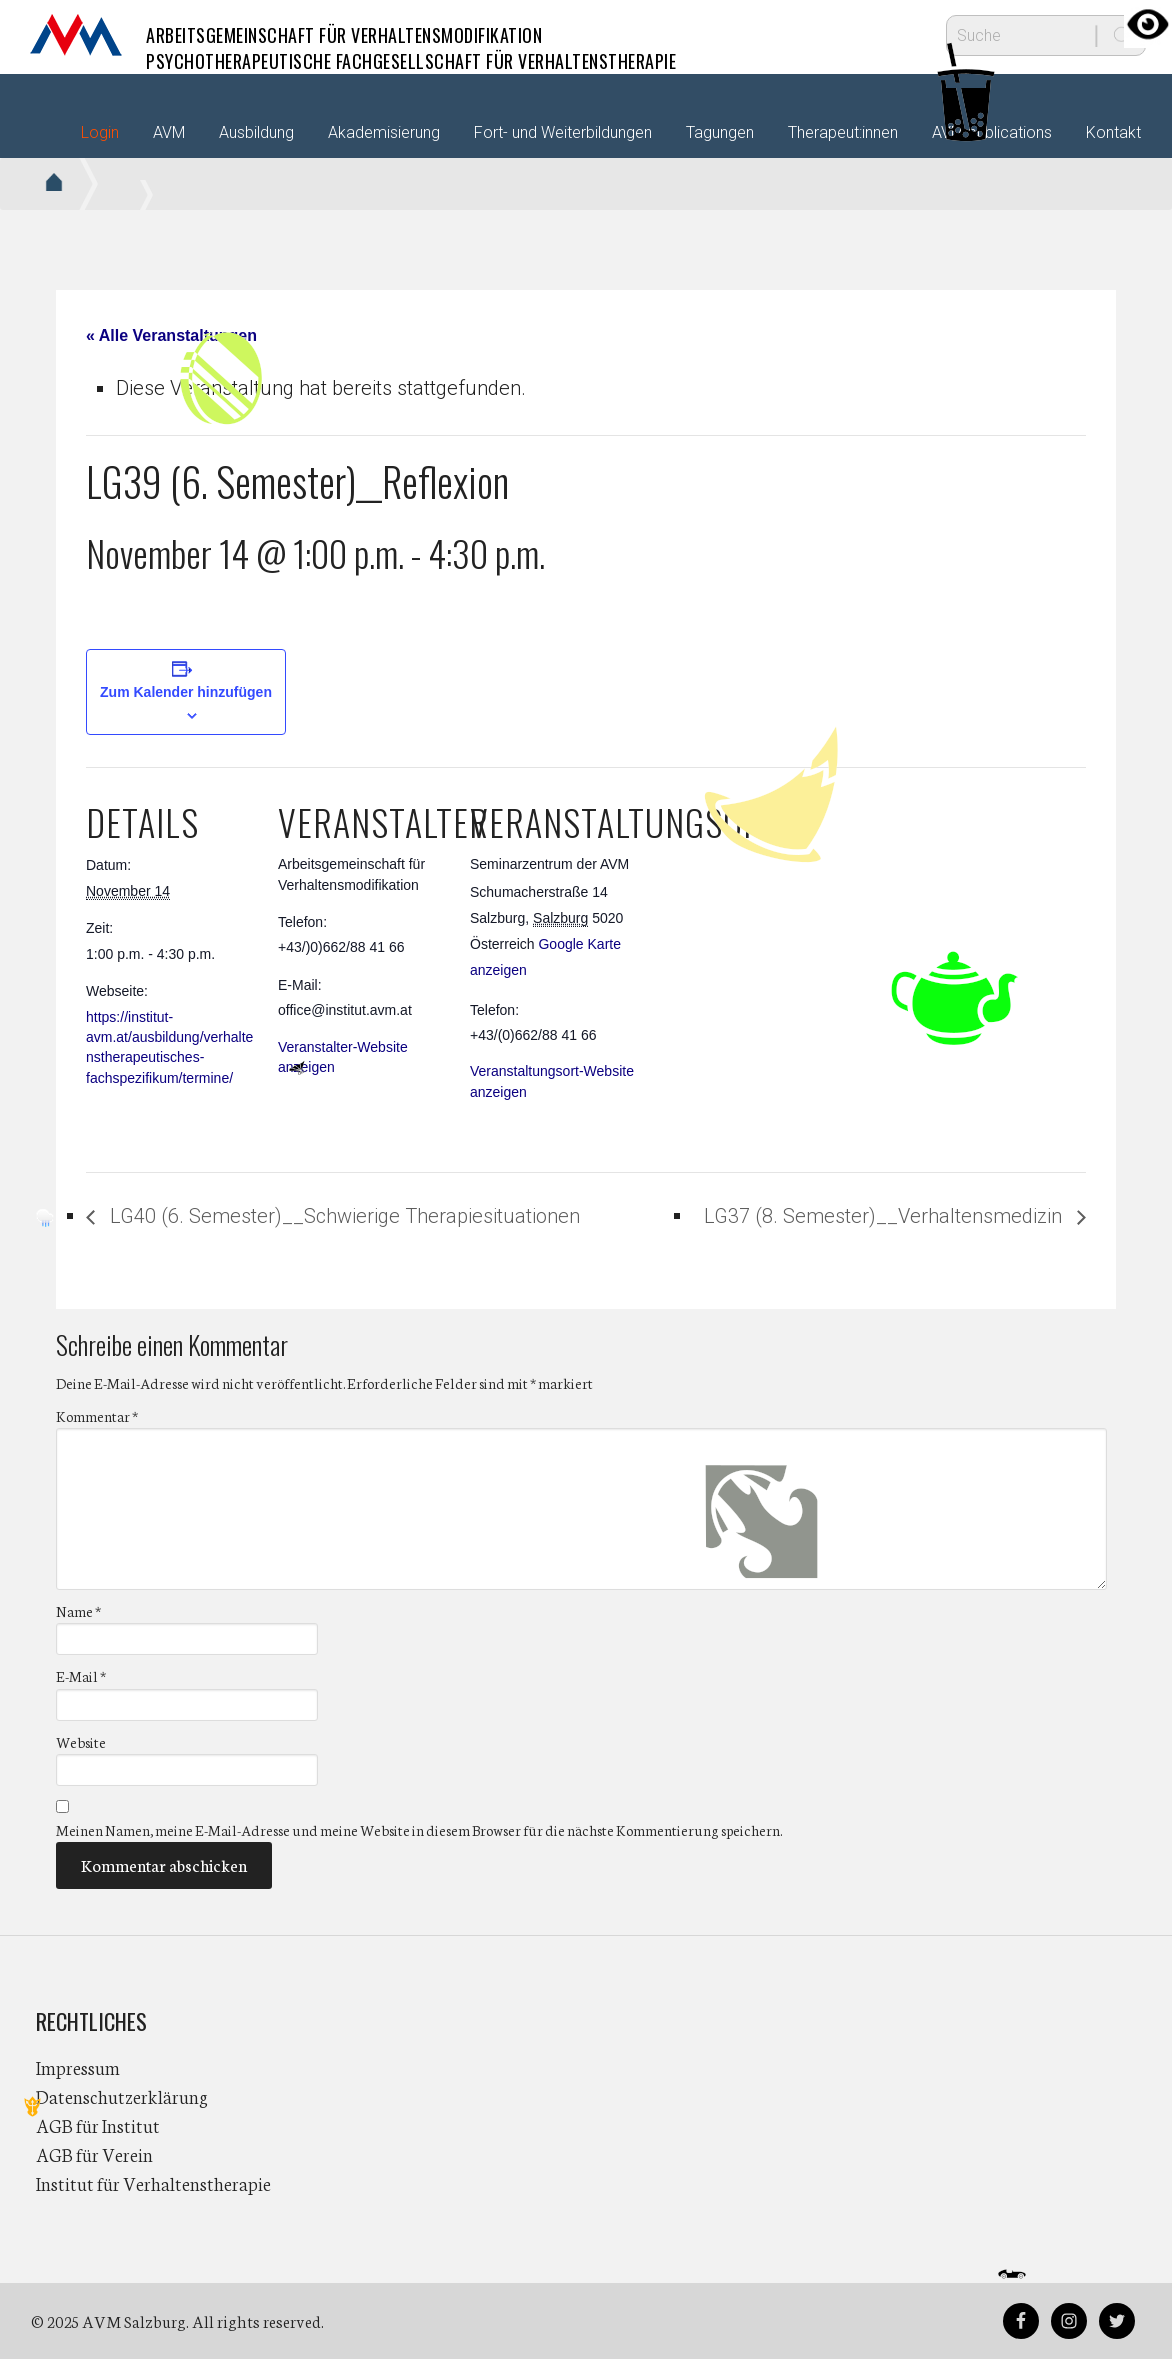 This screenshot has height=2359, width=1172. Describe the element at coordinates (297, 1068) in the screenshot. I see `access hang gliding or paragliding activities` at that location.